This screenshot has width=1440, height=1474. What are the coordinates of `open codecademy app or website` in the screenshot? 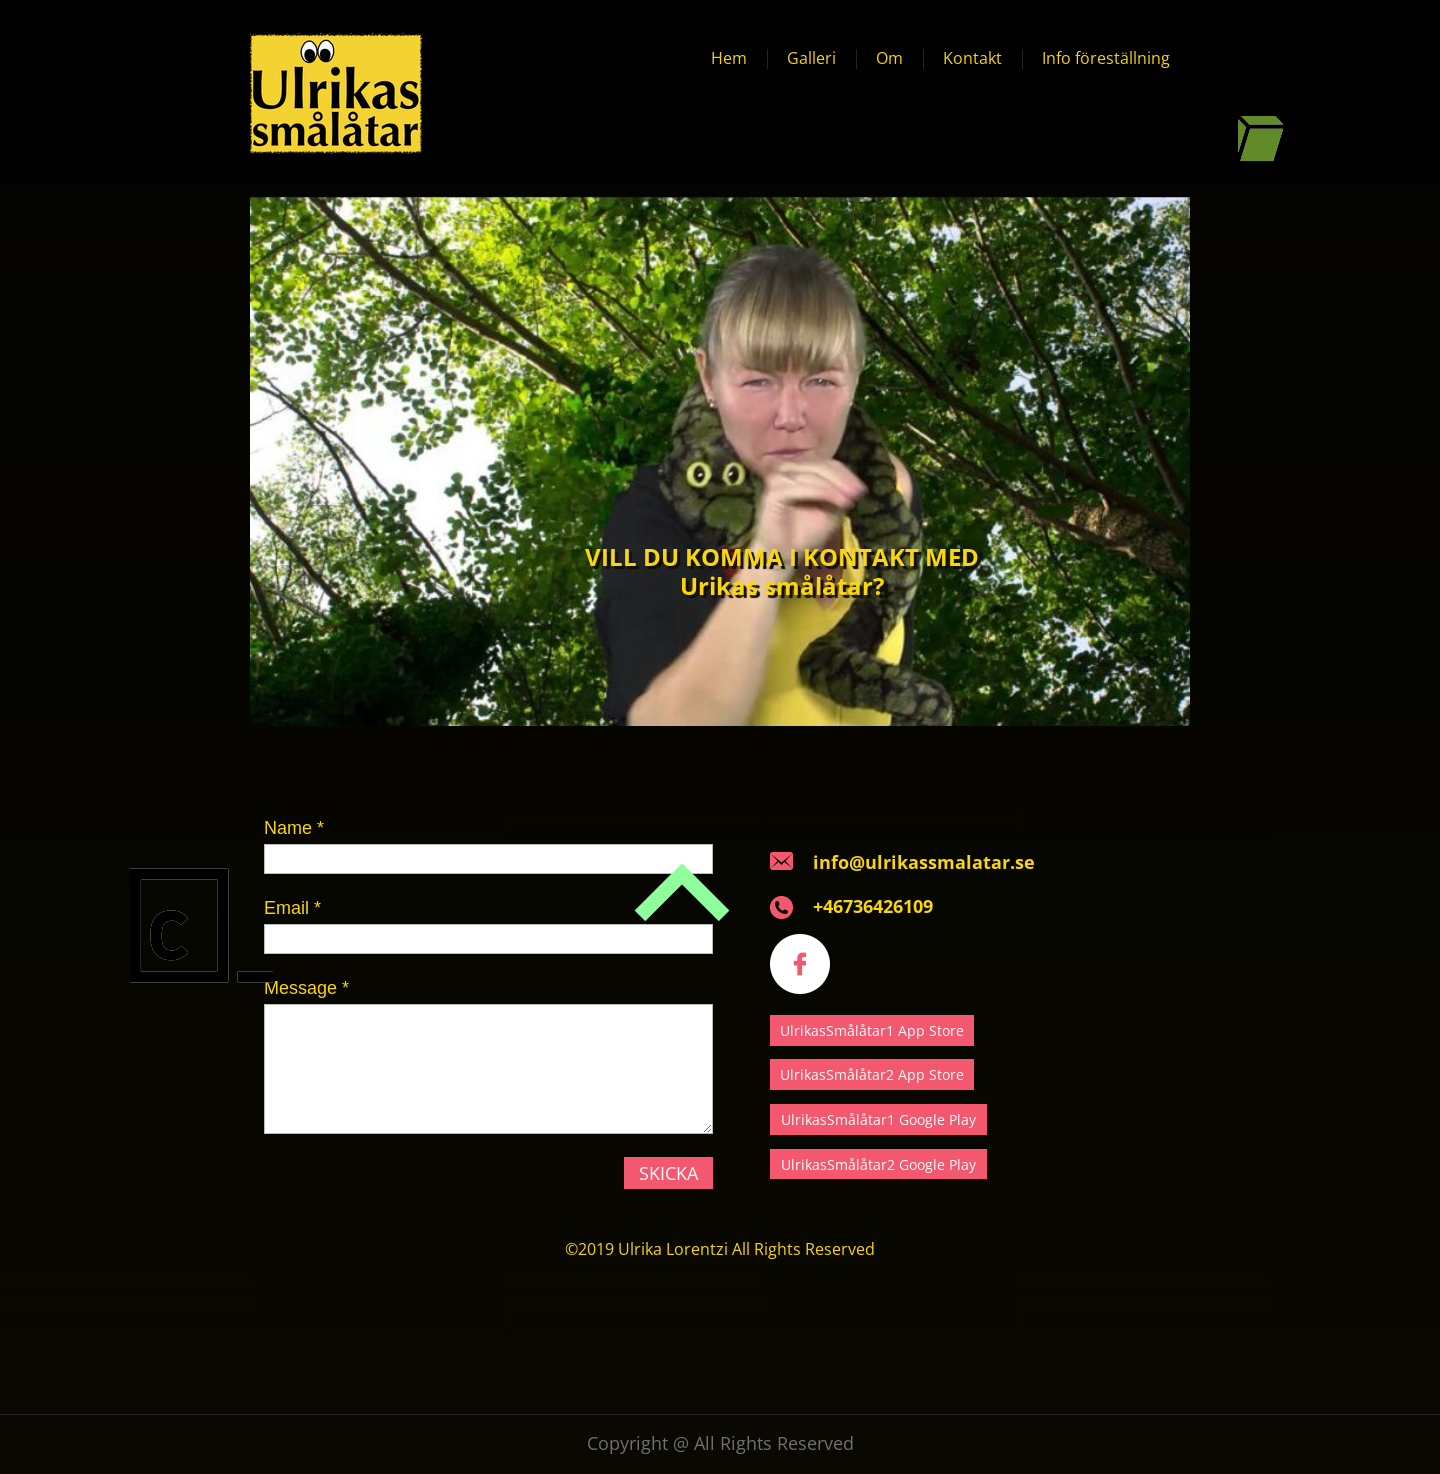 It's located at (201, 925).